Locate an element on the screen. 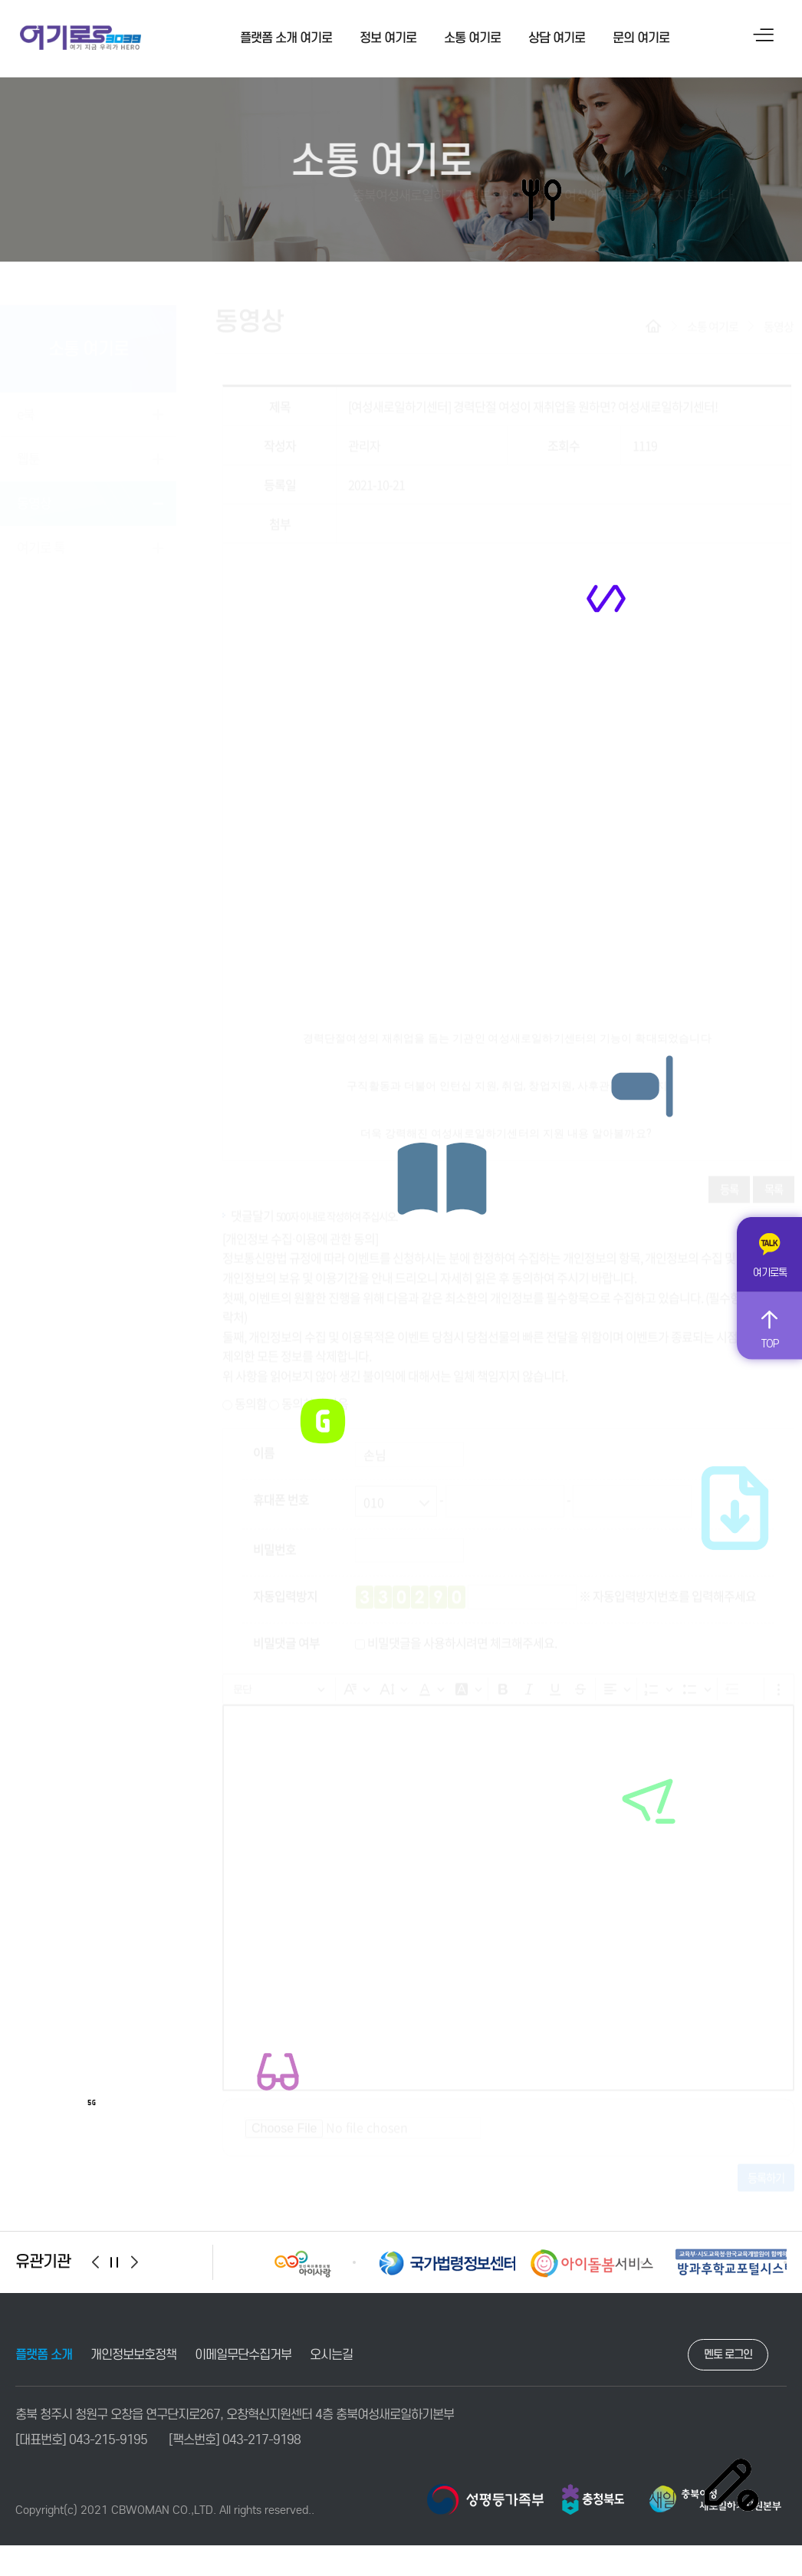  google or gmail app shortcut is located at coordinates (323, 1421).